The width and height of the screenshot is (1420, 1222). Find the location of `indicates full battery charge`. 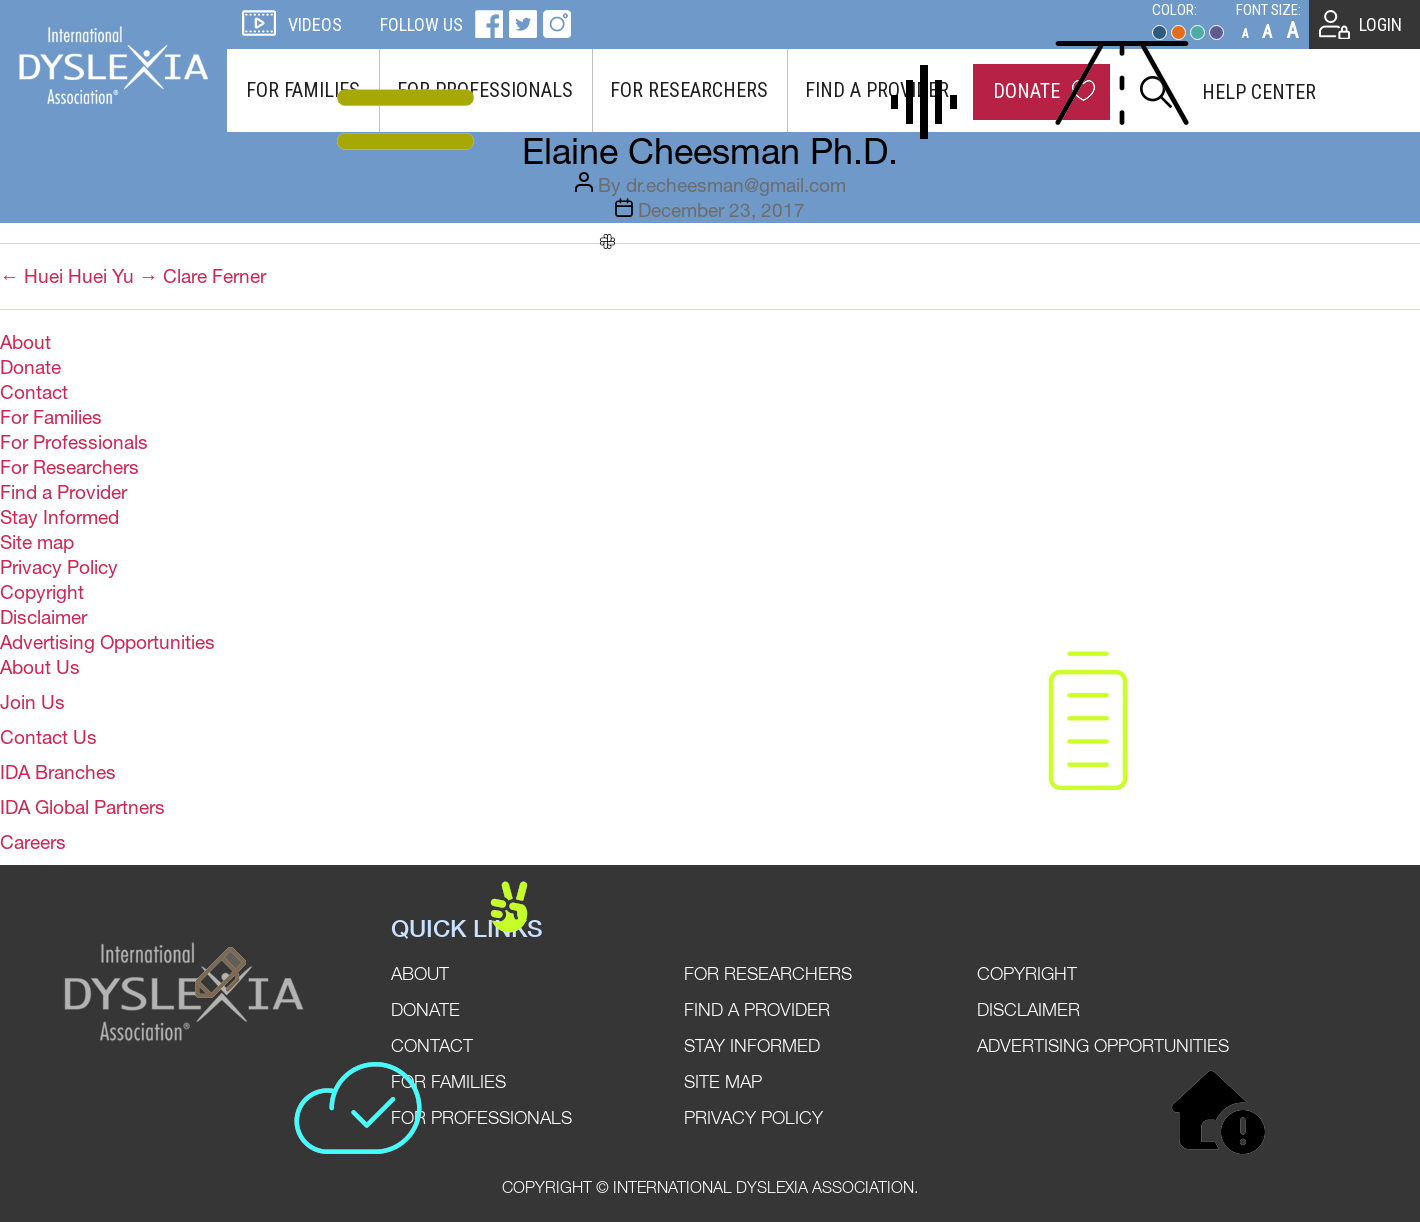

indicates full battery charge is located at coordinates (1088, 723).